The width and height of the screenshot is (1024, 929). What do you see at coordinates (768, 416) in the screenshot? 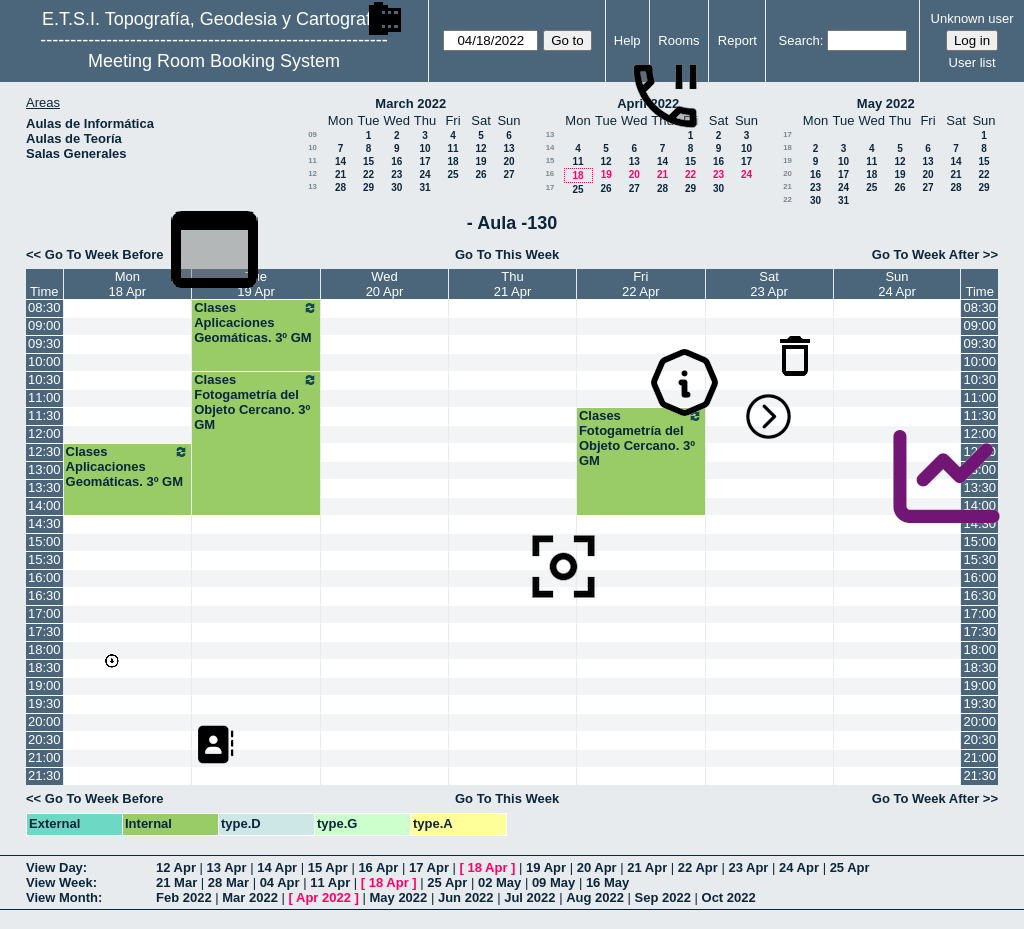
I see `navigate to the next item or screen` at bounding box center [768, 416].